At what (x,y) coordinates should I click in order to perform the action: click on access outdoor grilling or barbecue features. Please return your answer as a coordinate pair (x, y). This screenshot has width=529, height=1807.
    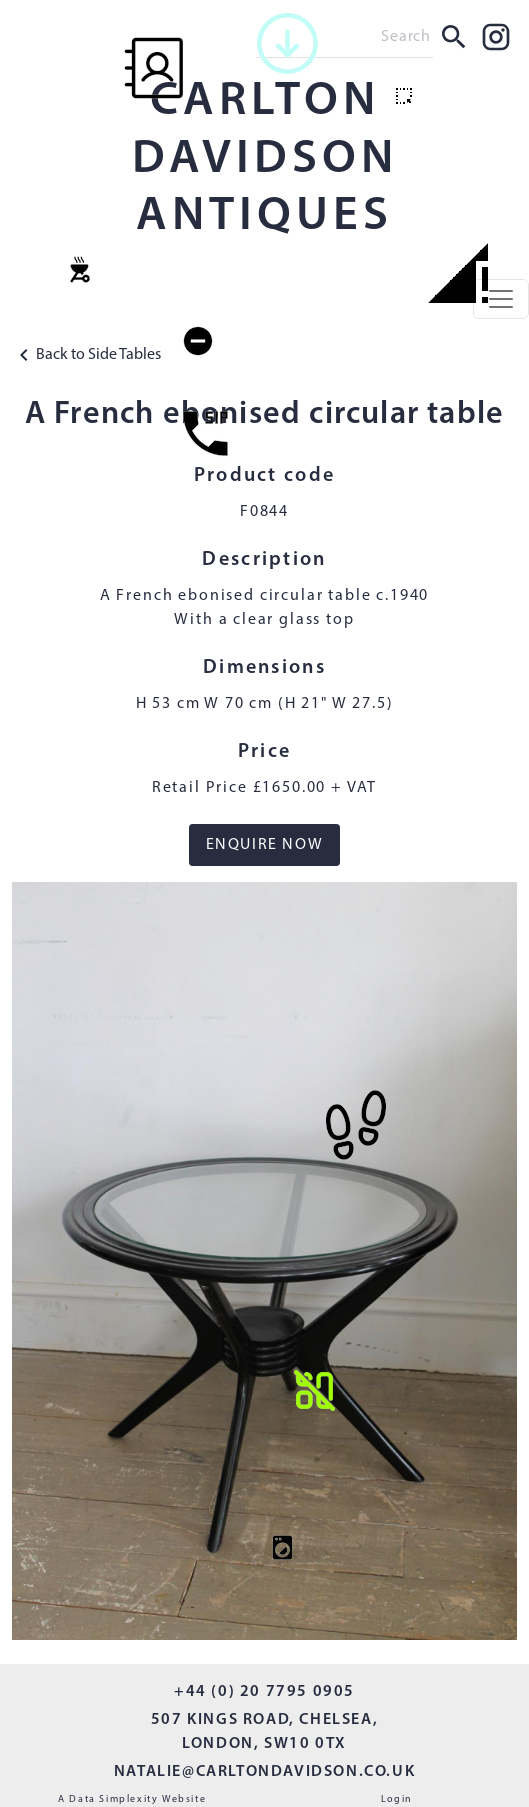
    Looking at the image, I should click on (79, 269).